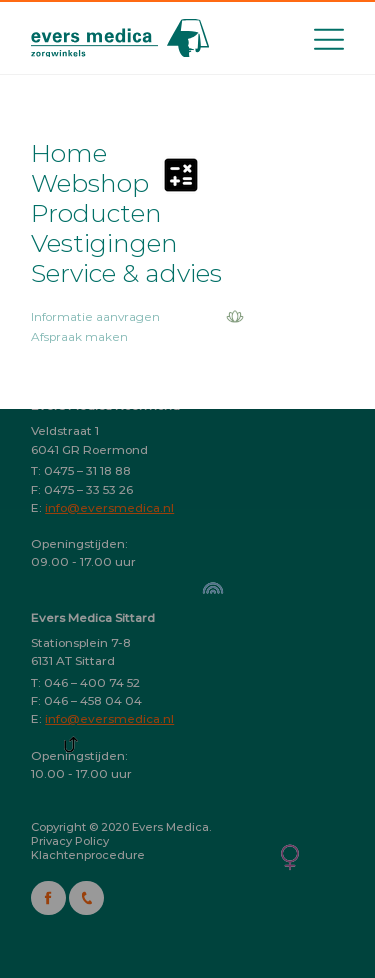 Image resolution: width=375 pixels, height=978 pixels. What do you see at coordinates (213, 588) in the screenshot?
I see `indicates pride or LGBTQ+ related content` at bounding box center [213, 588].